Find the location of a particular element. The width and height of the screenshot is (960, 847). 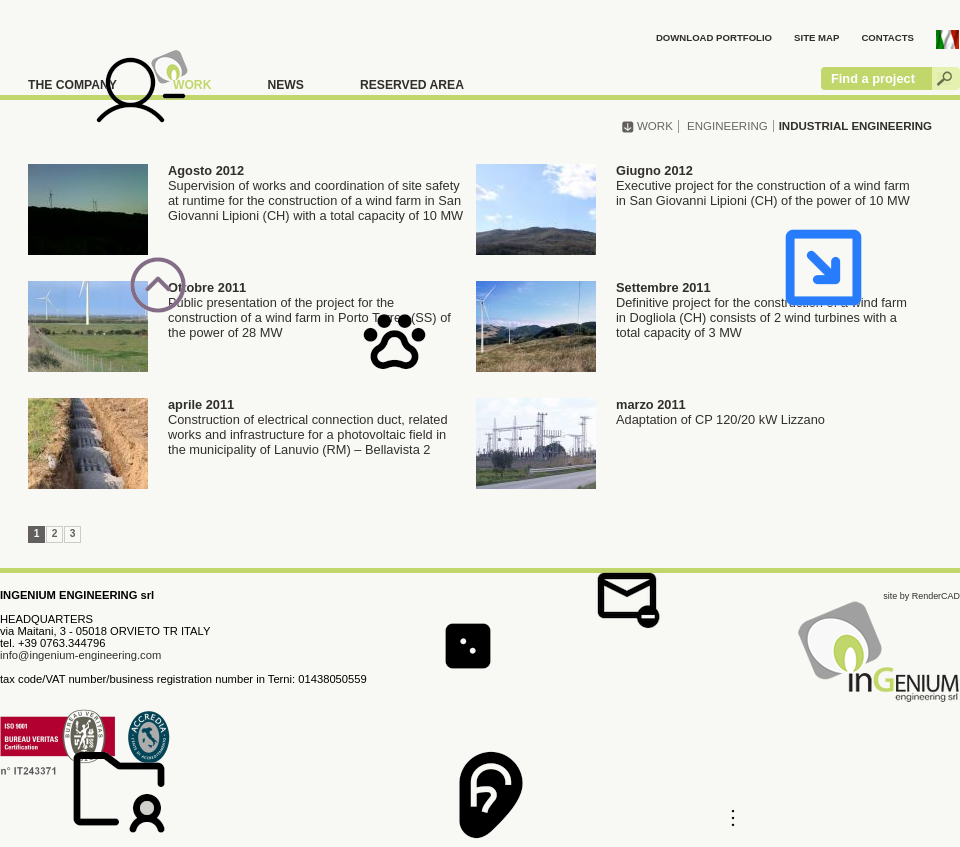

roll dice or randomize selection is located at coordinates (468, 646).